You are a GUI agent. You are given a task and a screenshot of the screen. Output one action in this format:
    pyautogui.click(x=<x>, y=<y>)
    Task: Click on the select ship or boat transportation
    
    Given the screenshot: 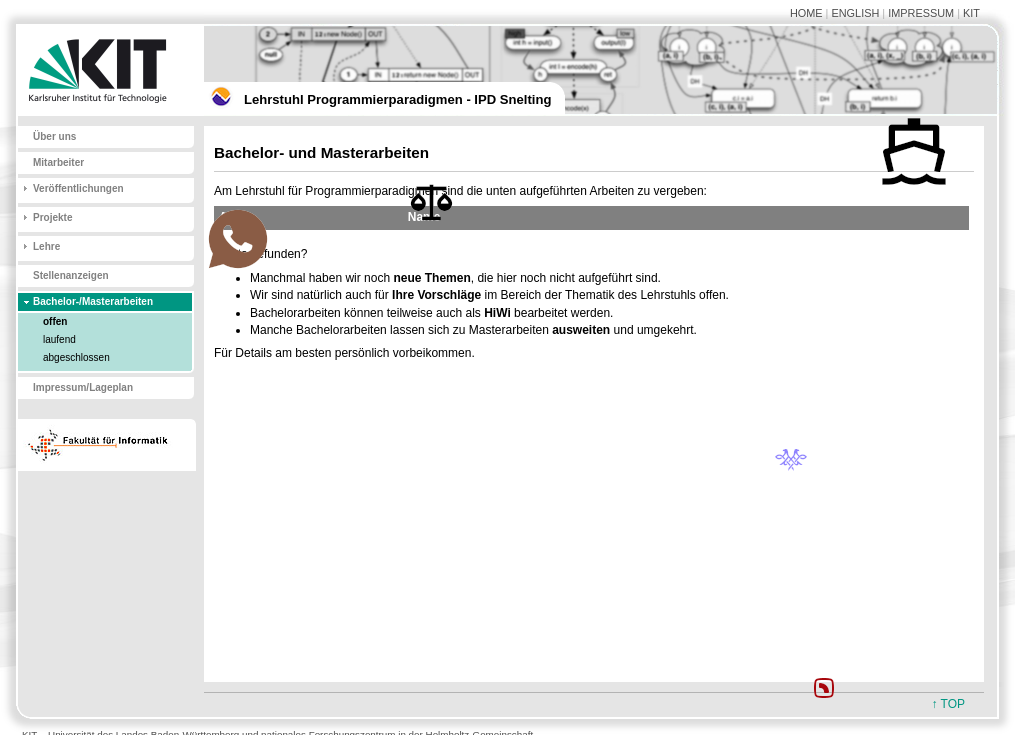 What is the action you would take?
    pyautogui.click(x=914, y=153)
    